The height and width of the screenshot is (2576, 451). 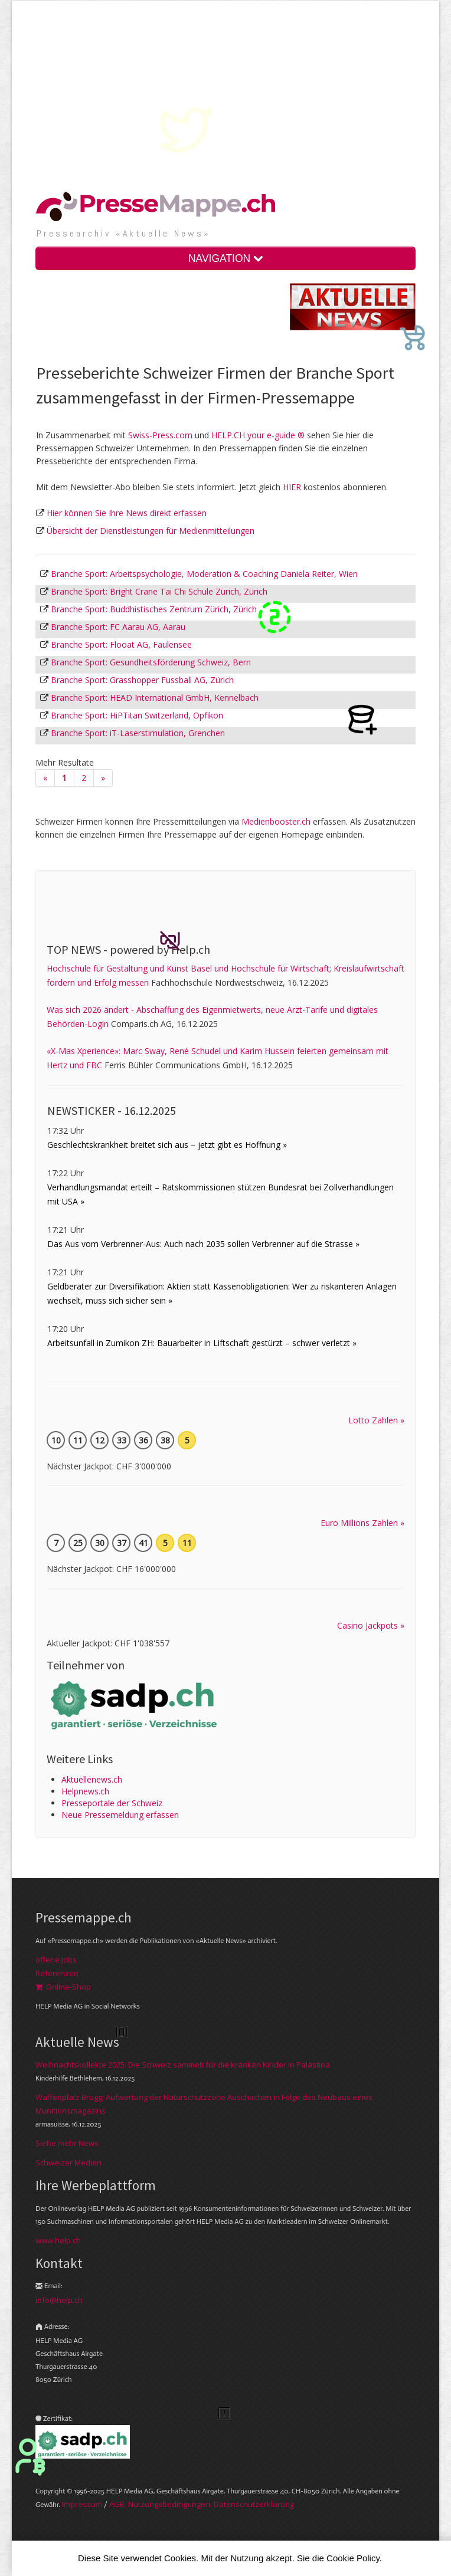 I want to click on view user's bitcoin wallet or balance, so click(x=28, y=2456).